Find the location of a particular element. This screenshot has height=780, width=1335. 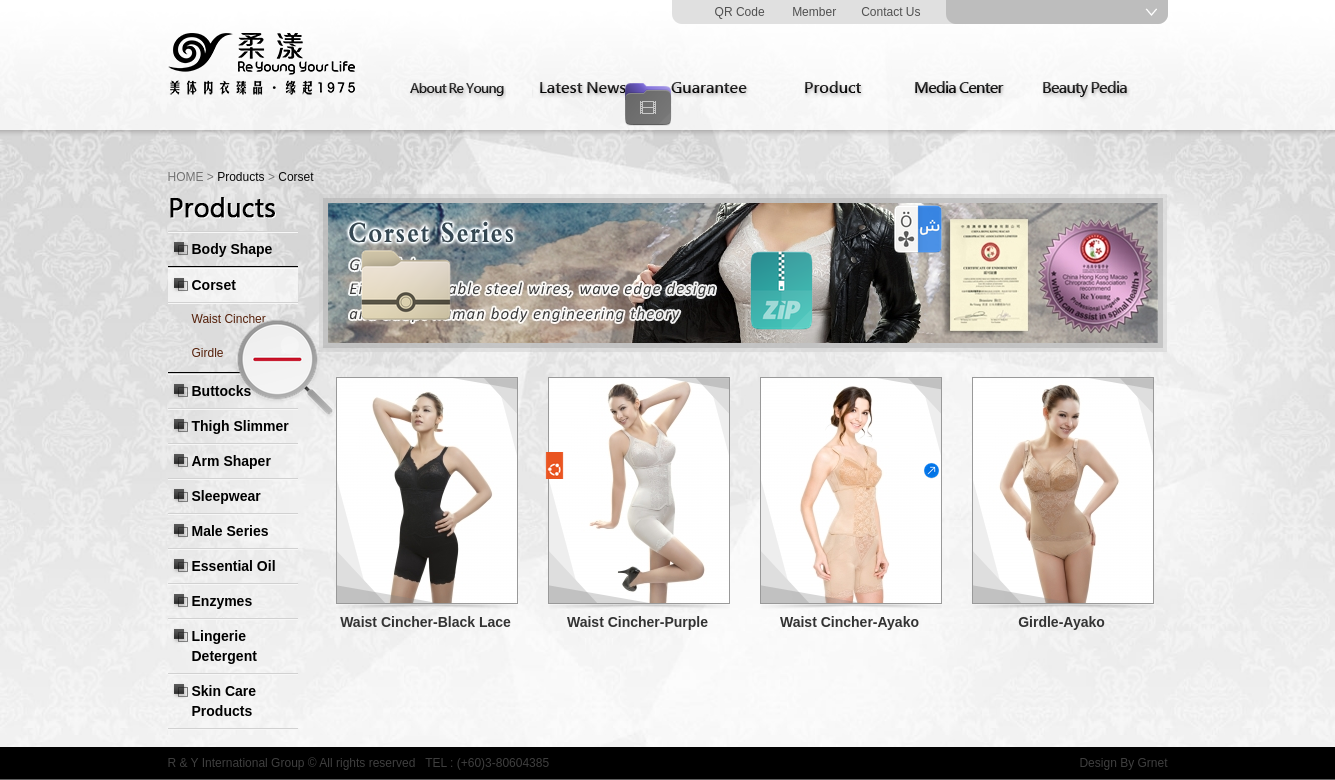

open a compressed zip archive is located at coordinates (781, 290).